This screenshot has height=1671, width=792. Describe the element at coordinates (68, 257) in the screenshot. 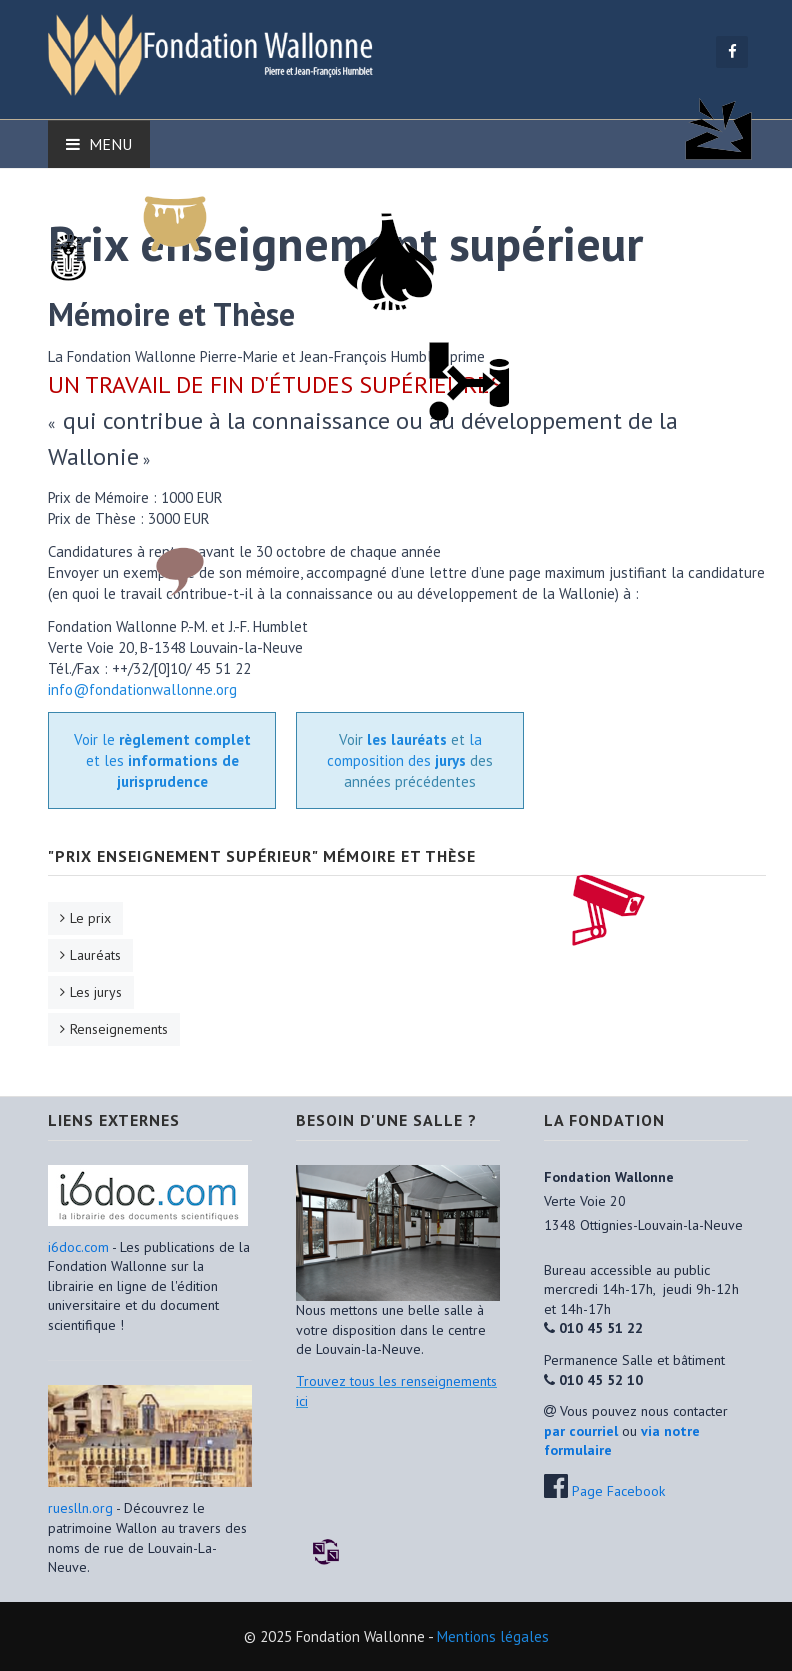

I see `access ancient egypt themed content` at that location.